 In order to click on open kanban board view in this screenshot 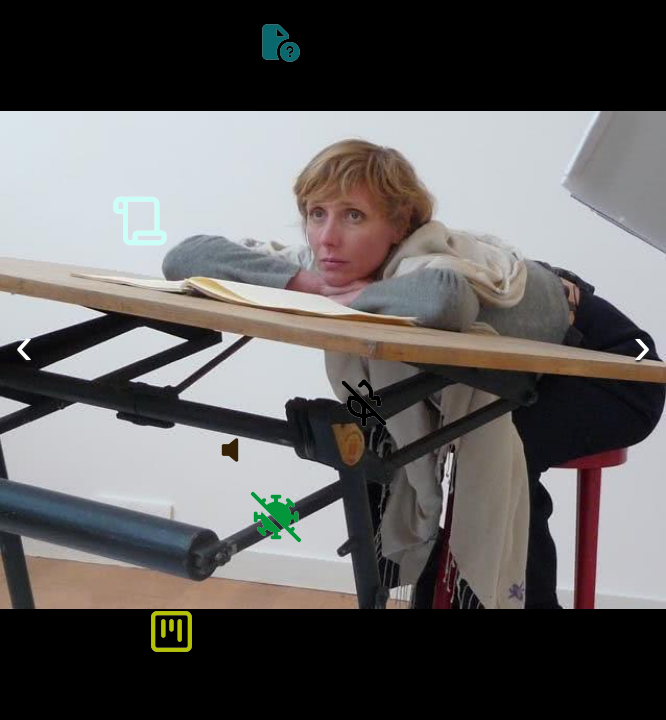, I will do `click(171, 631)`.